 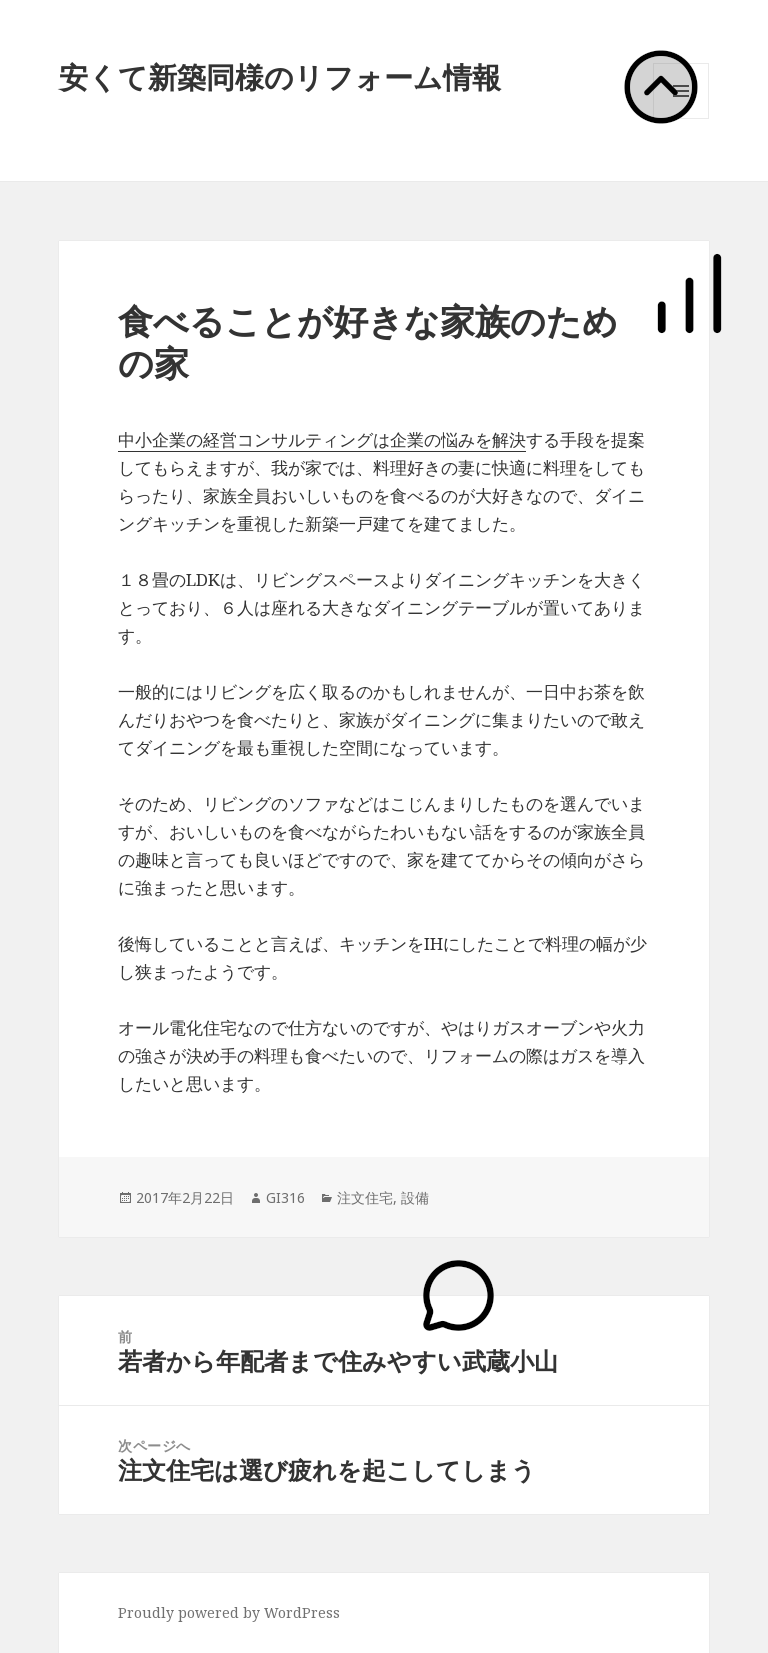 What do you see at coordinates (689, 293) in the screenshot?
I see `view growth or progress statistics` at bounding box center [689, 293].